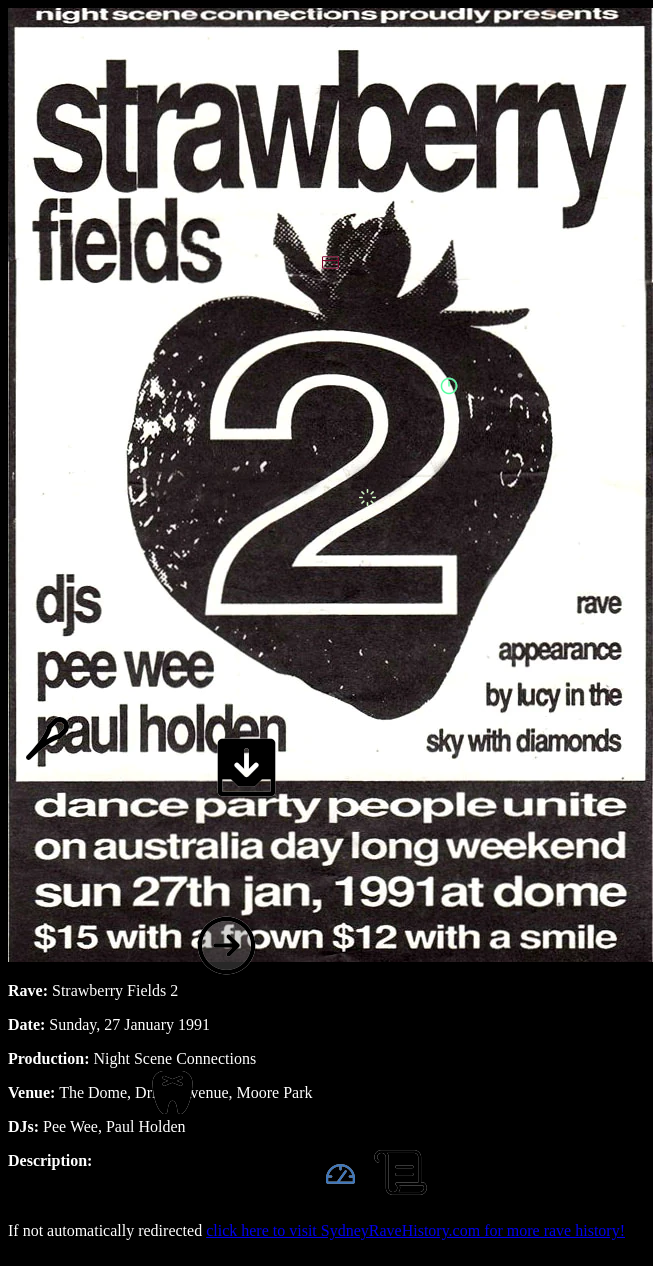 This screenshot has height=1266, width=653. What do you see at coordinates (47, 738) in the screenshot?
I see `access sewing or crafting tools` at bounding box center [47, 738].